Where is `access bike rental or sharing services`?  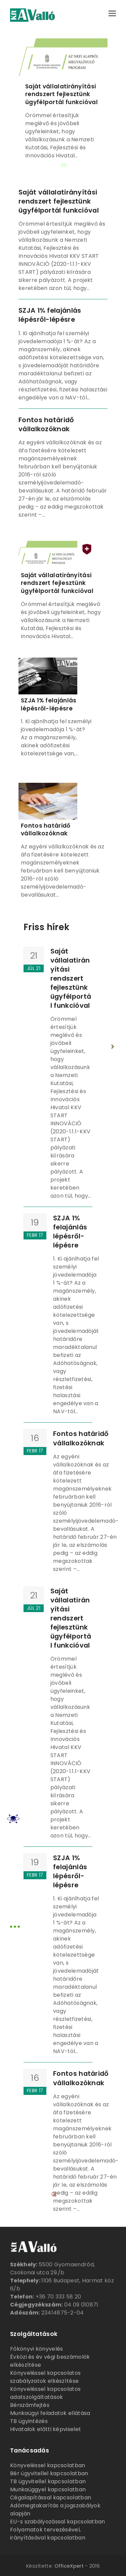
access bike rental or sharing services is located at coordinates (64, 165).